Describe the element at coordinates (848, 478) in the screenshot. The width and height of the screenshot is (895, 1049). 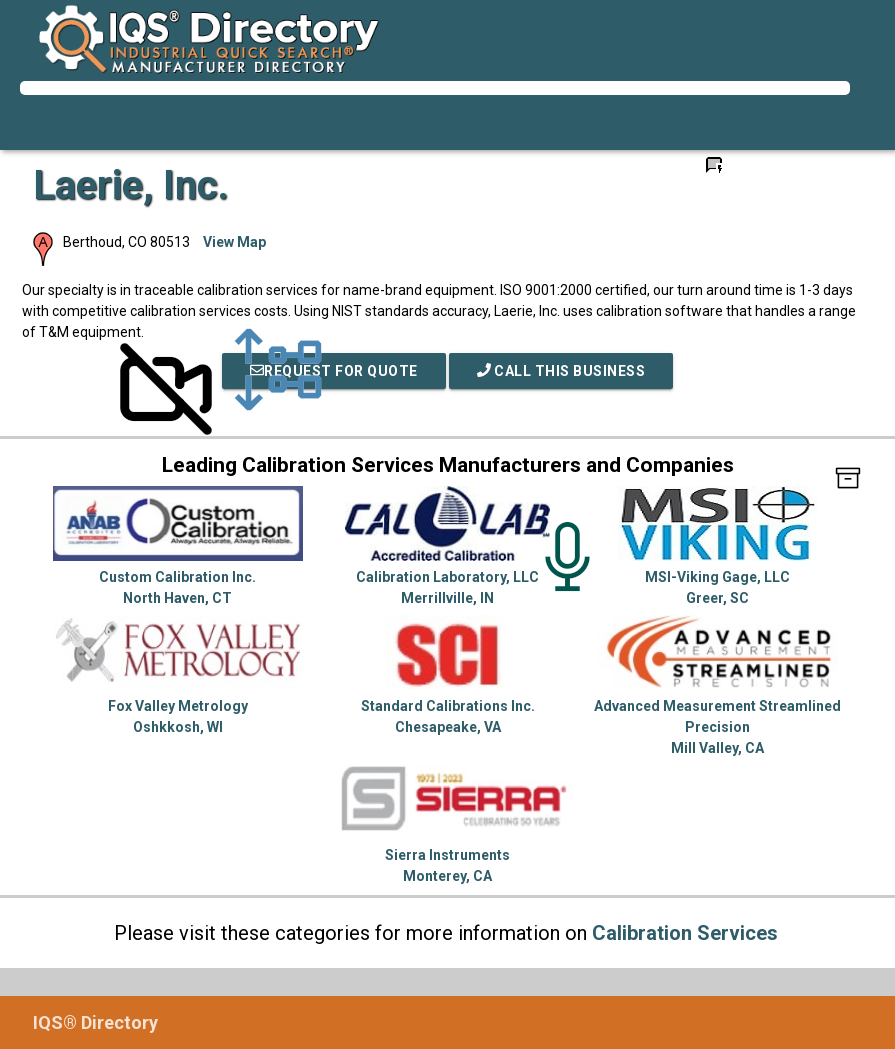
I see `archive selected items` at that location.